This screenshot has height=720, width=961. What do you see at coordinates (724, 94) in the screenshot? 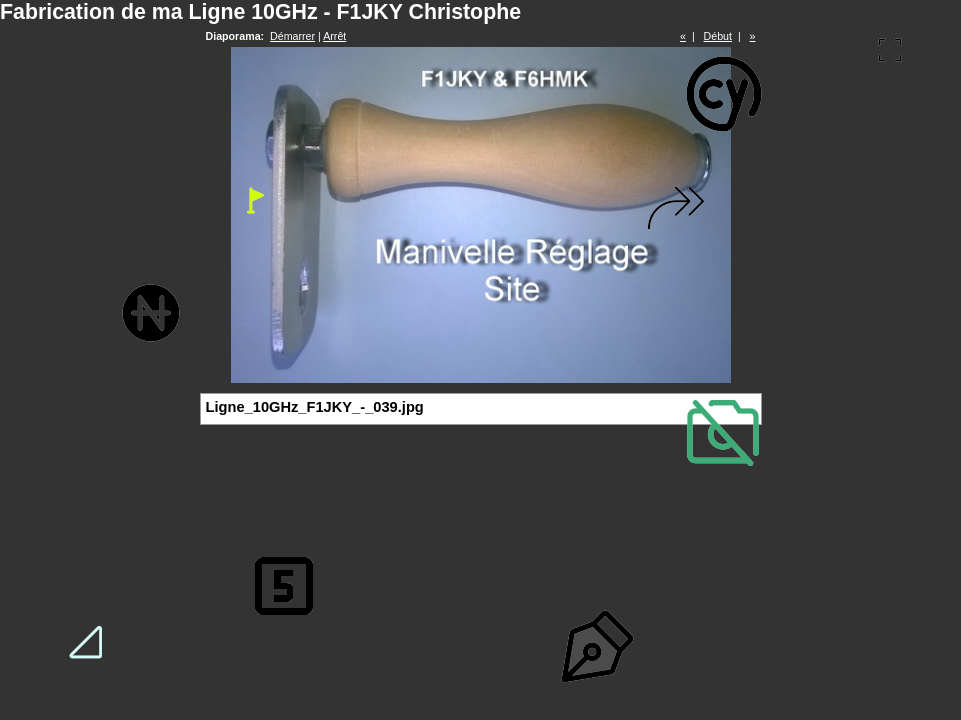
I see `cypress testing framework logo` at bounding box center [724, 94].